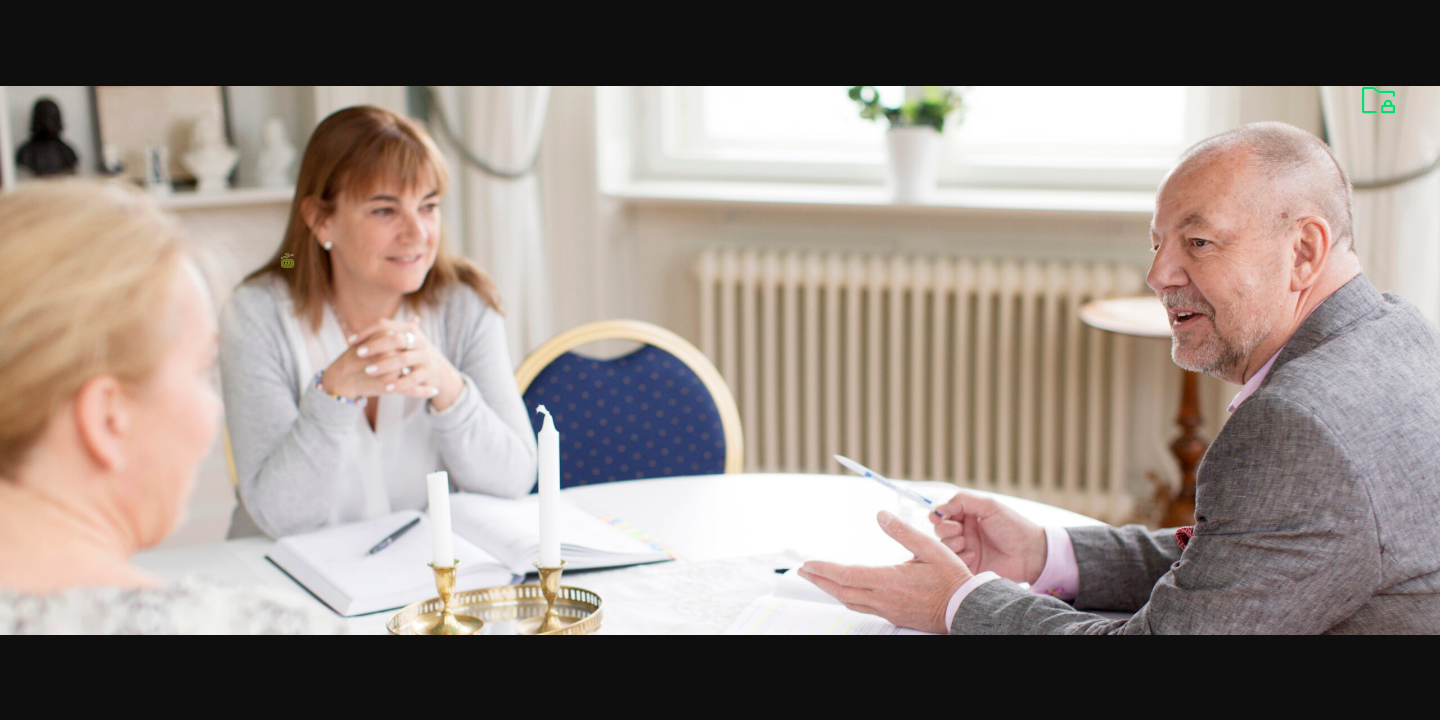 The height and width of the screenshot is (720, 1440). Describe the element at coordinates (287, 260) in the screenshot. I see `view tram or cable car transit options` at that location.